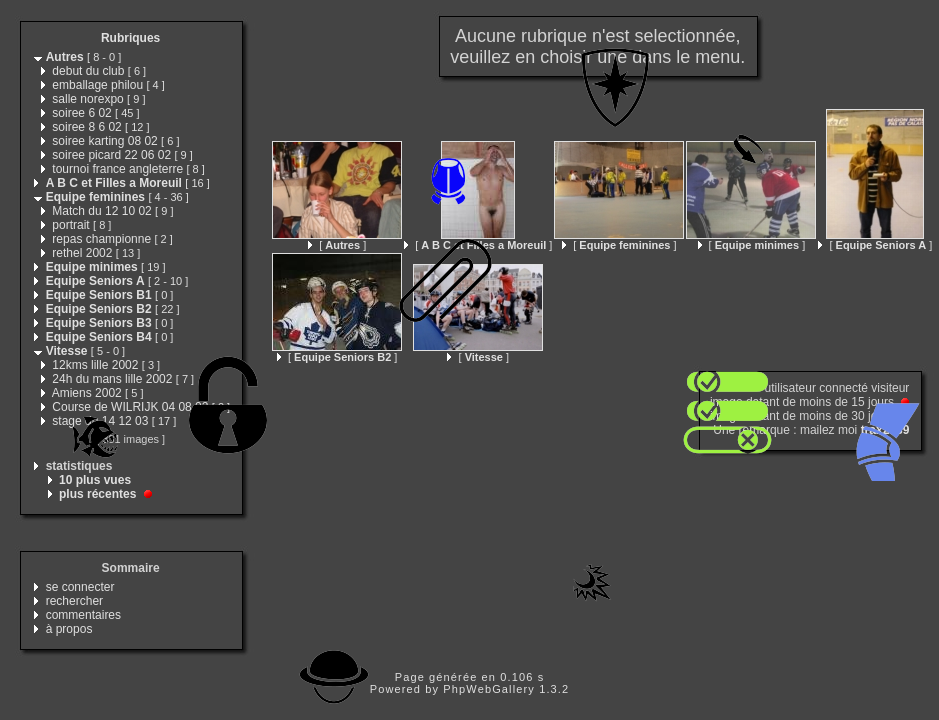 The width and height of the screenshot is (939, 720). Describe the element at coordinates (615, 88) in the screenshot. I see `activate shield or defense mode` at that location.